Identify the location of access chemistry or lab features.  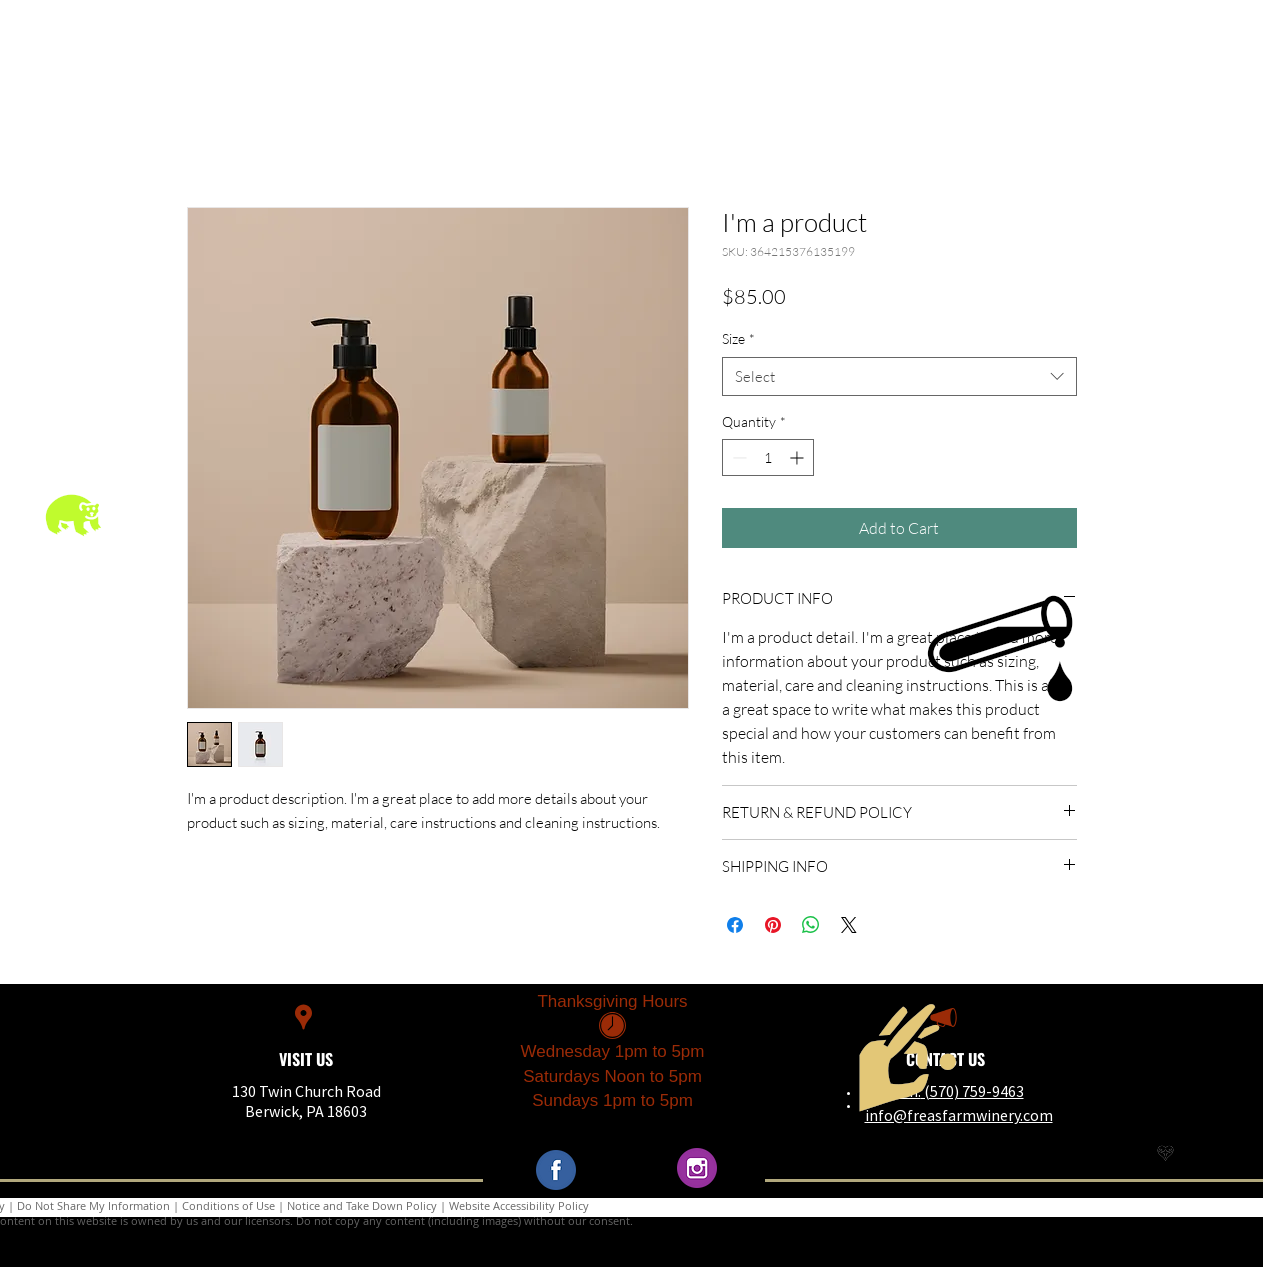
(999, 652).